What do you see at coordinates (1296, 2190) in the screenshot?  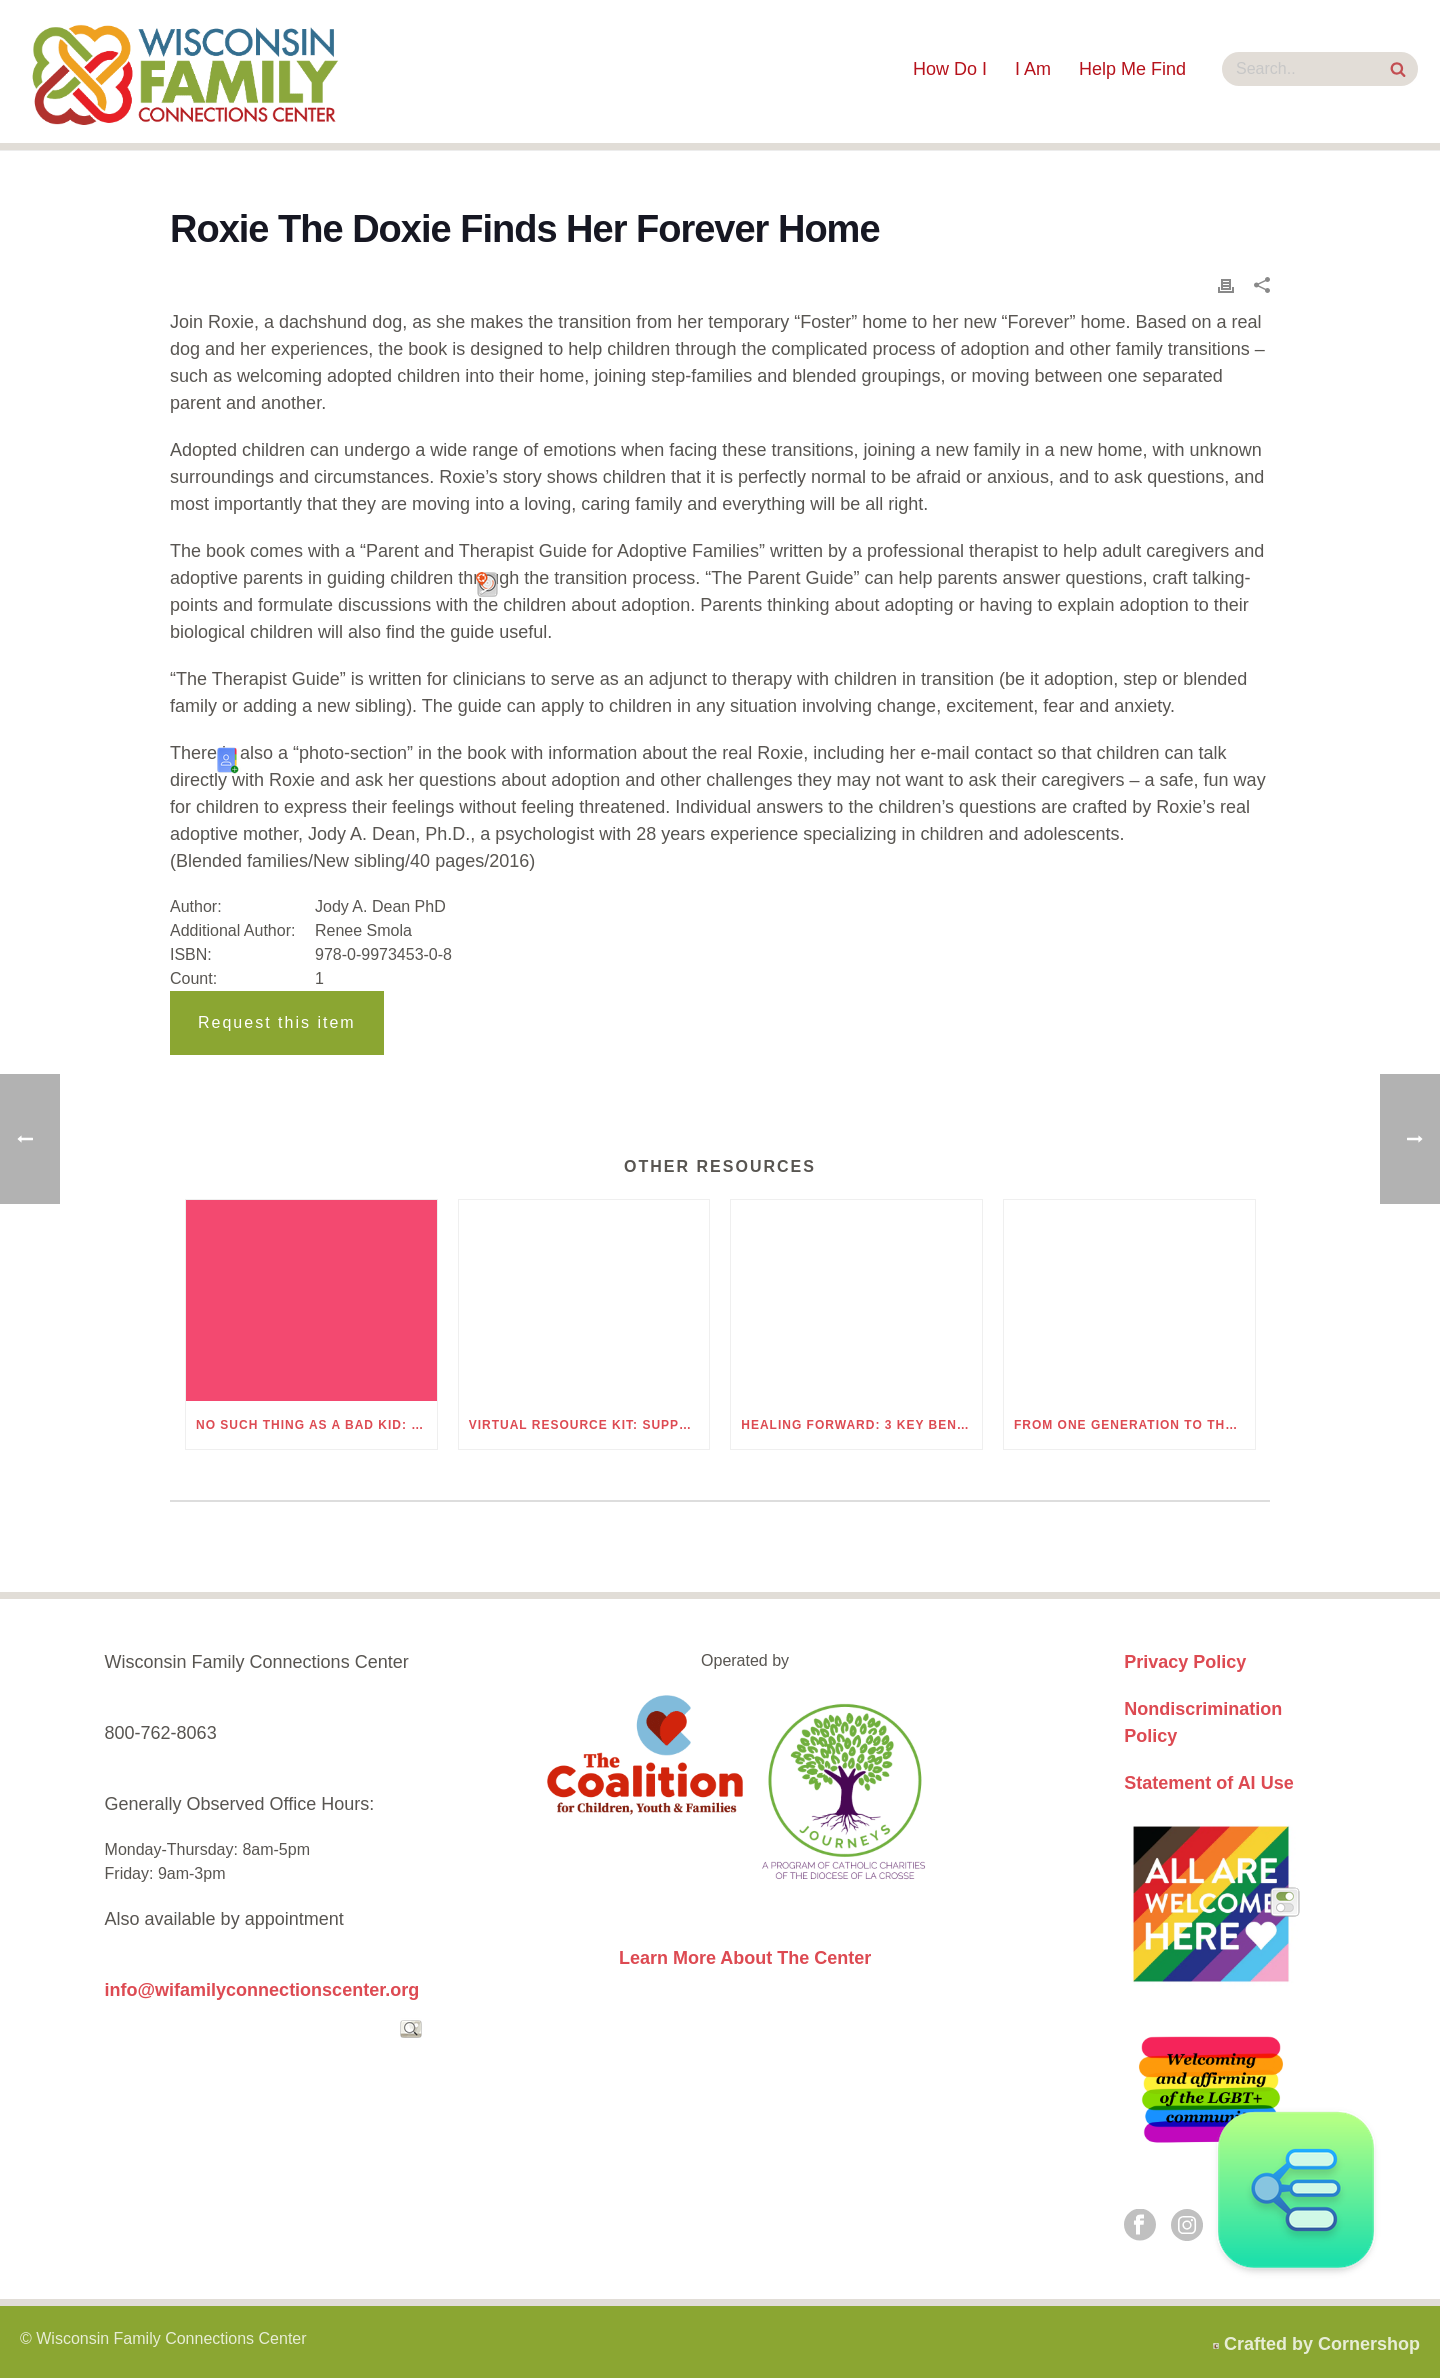 I see `open labyrinth mind-mapping app` at bounding box center [1296, 2190].